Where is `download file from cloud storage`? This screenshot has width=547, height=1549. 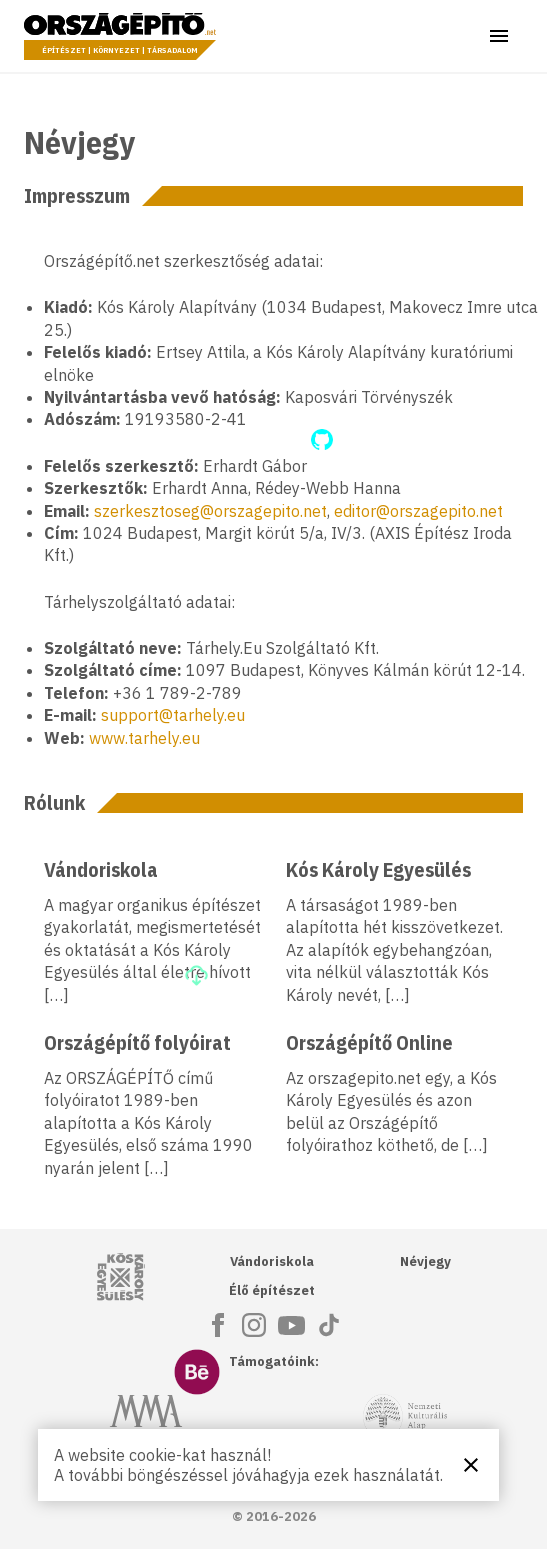
download file from cloud storage is located at coordinates (196, 975).